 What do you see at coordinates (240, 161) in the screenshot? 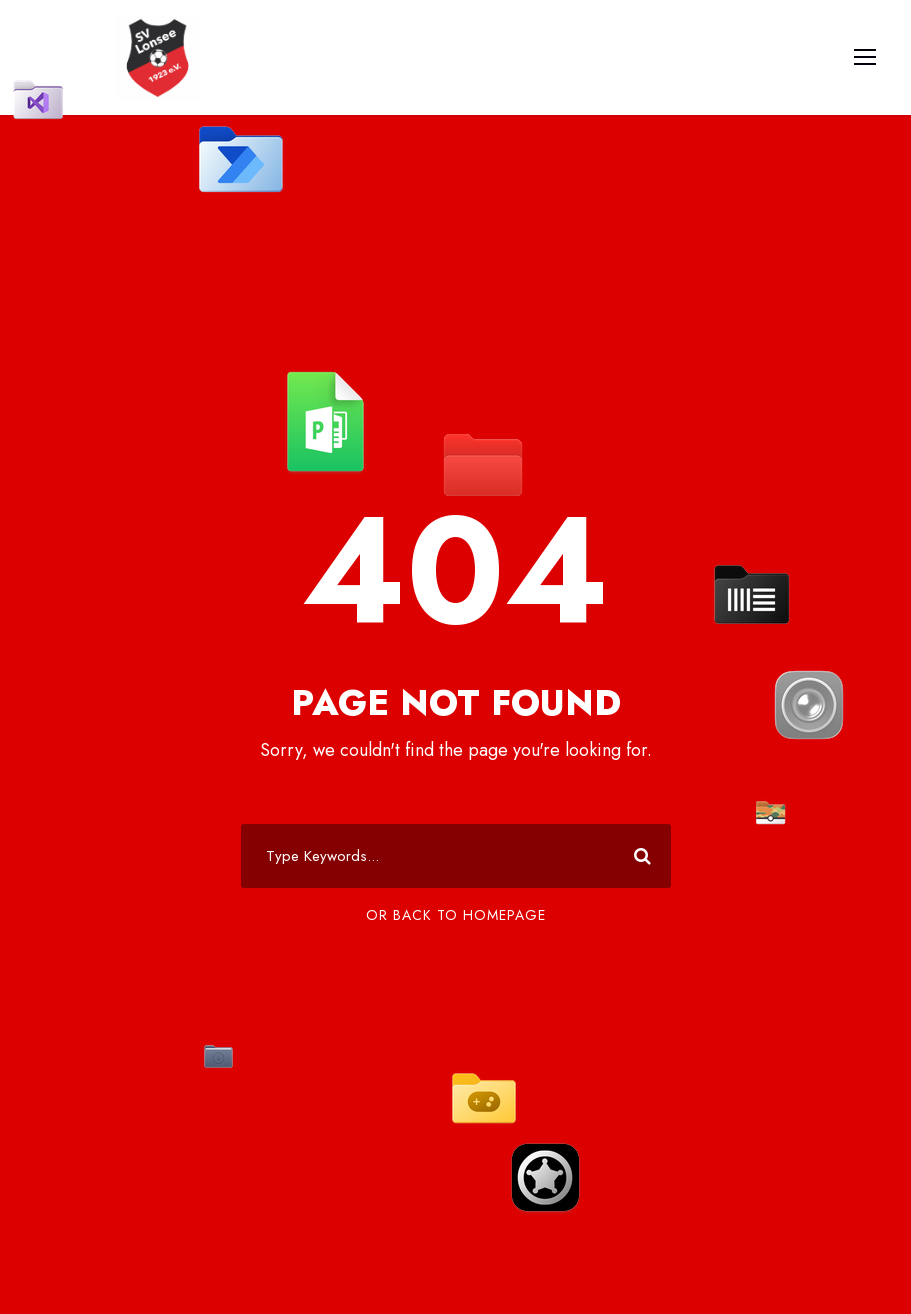
I see `open Microsoft Power Automate project files` at bounding box center [240, 161].